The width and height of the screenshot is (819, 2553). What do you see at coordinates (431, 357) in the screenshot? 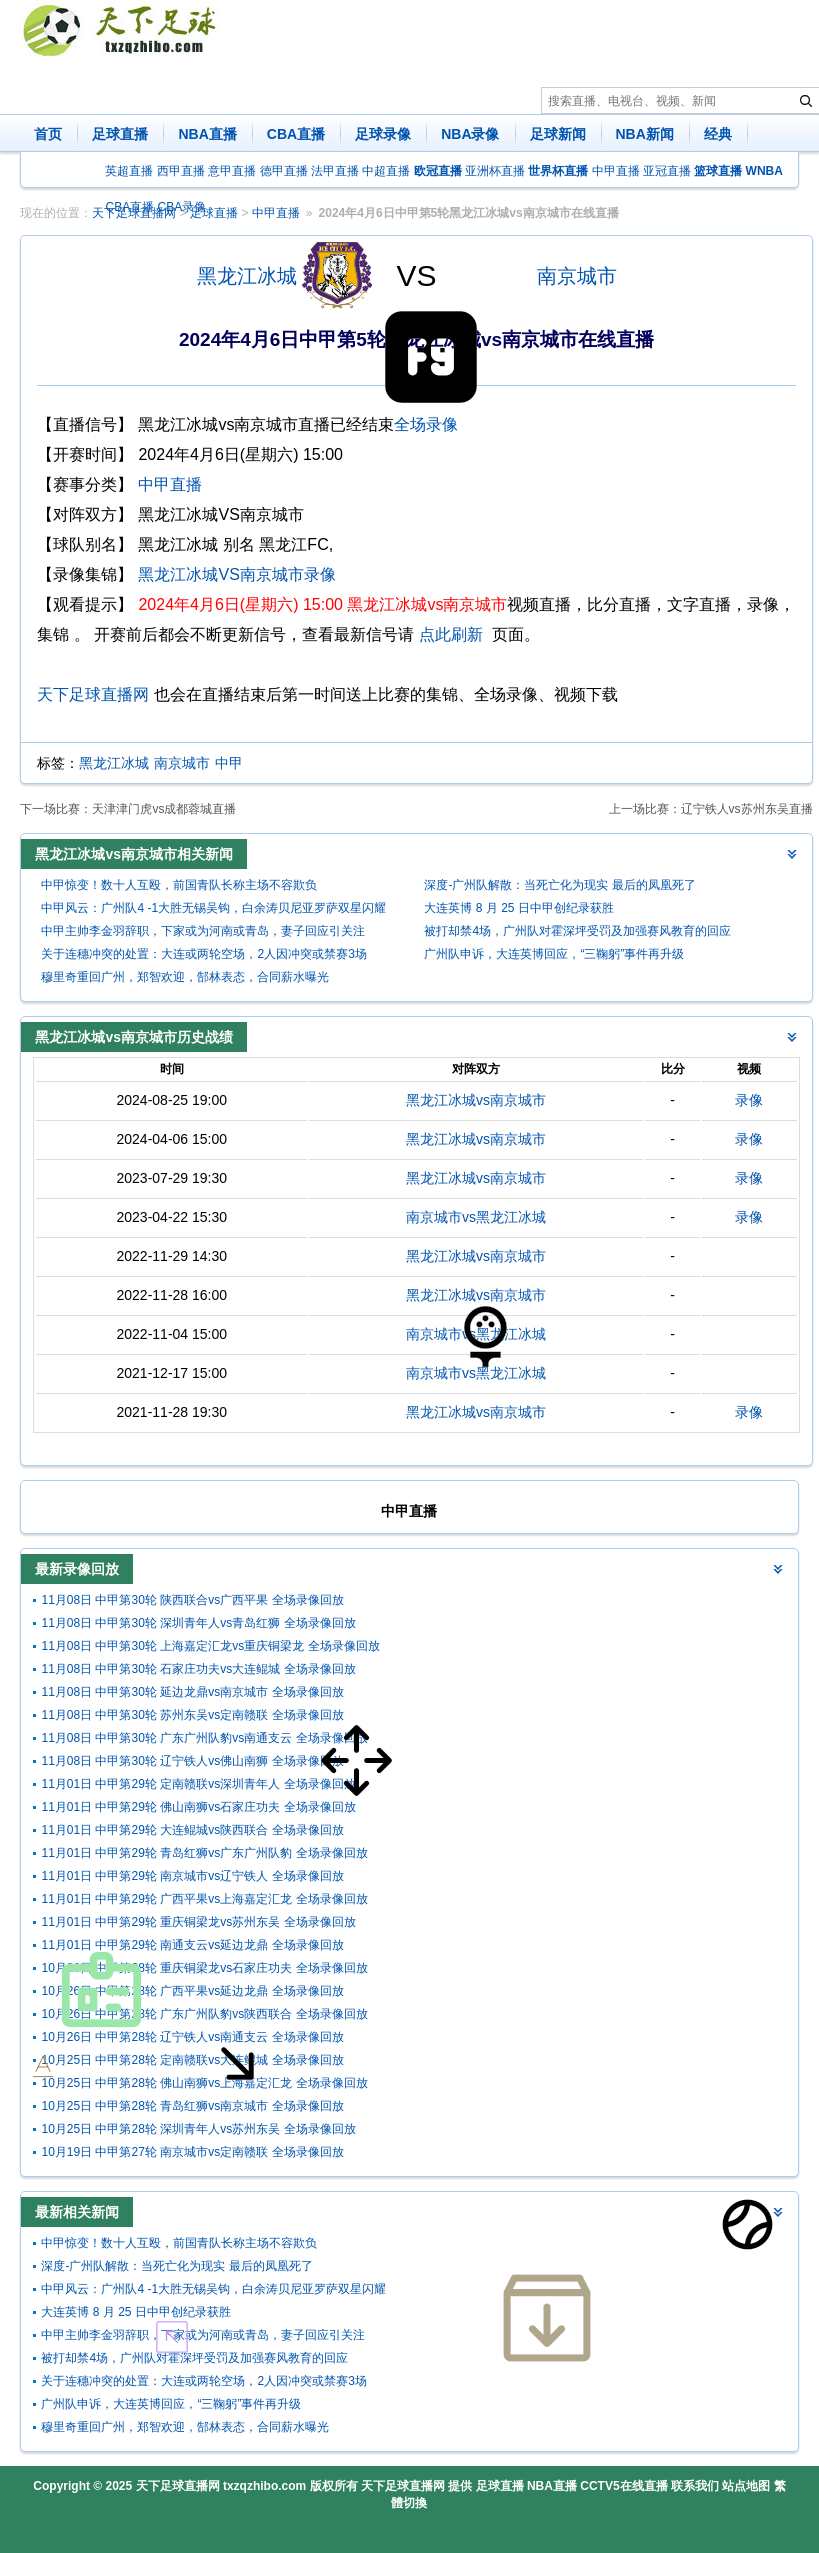
I see `keyboard shortcut indicator for F9 function key` at bounding box center [431, 357].